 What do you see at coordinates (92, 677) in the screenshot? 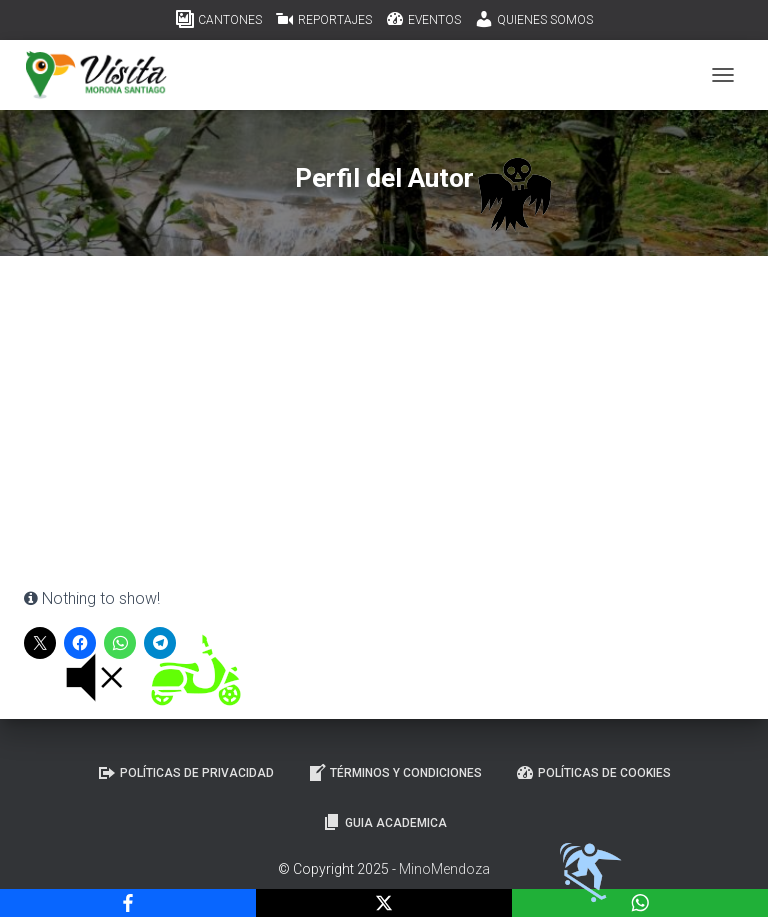
I see `mute audio or sound` at bounding box center [92, 677].